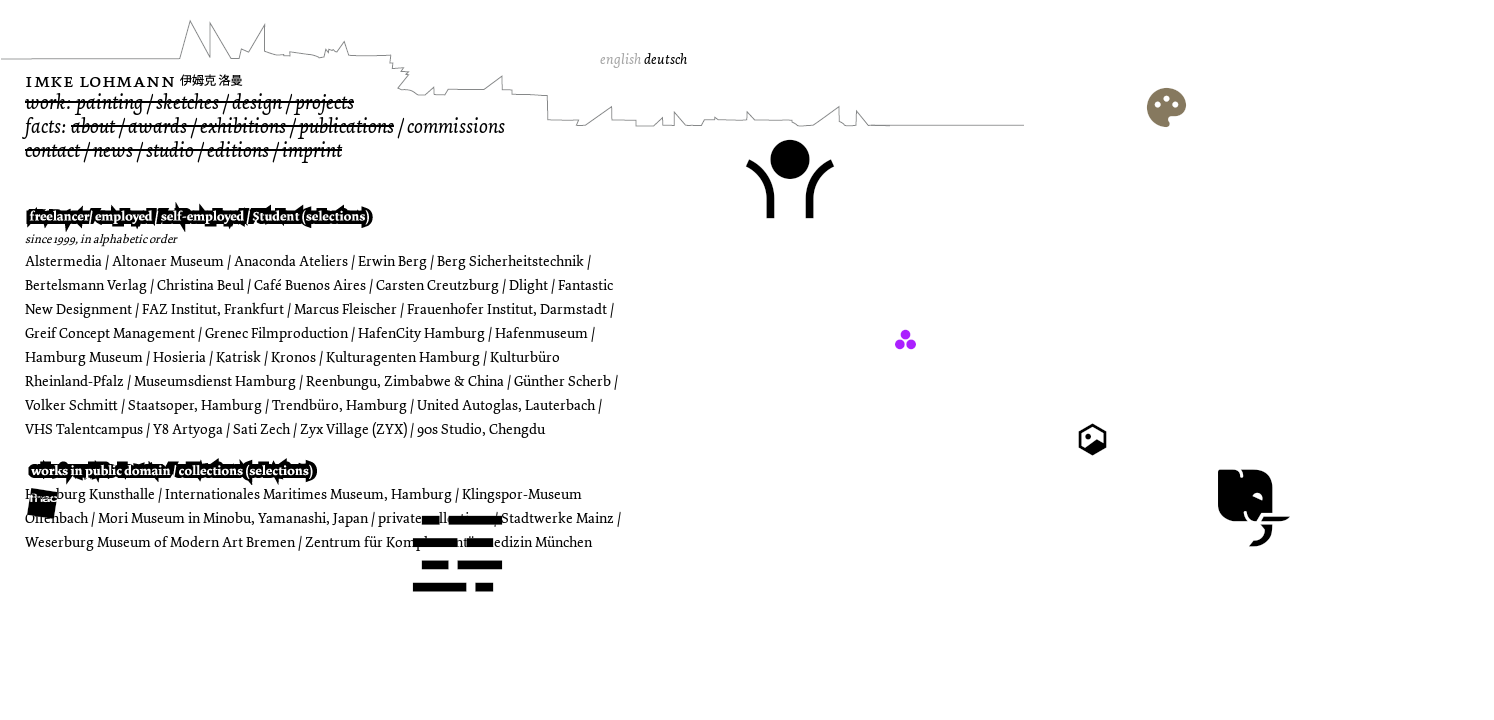 This screenshot has width=1494, height=720. What do you see at coordinates (1254, 508) in the screenshot?
I see `deskpro logo` at bounding box center [1254, 508].